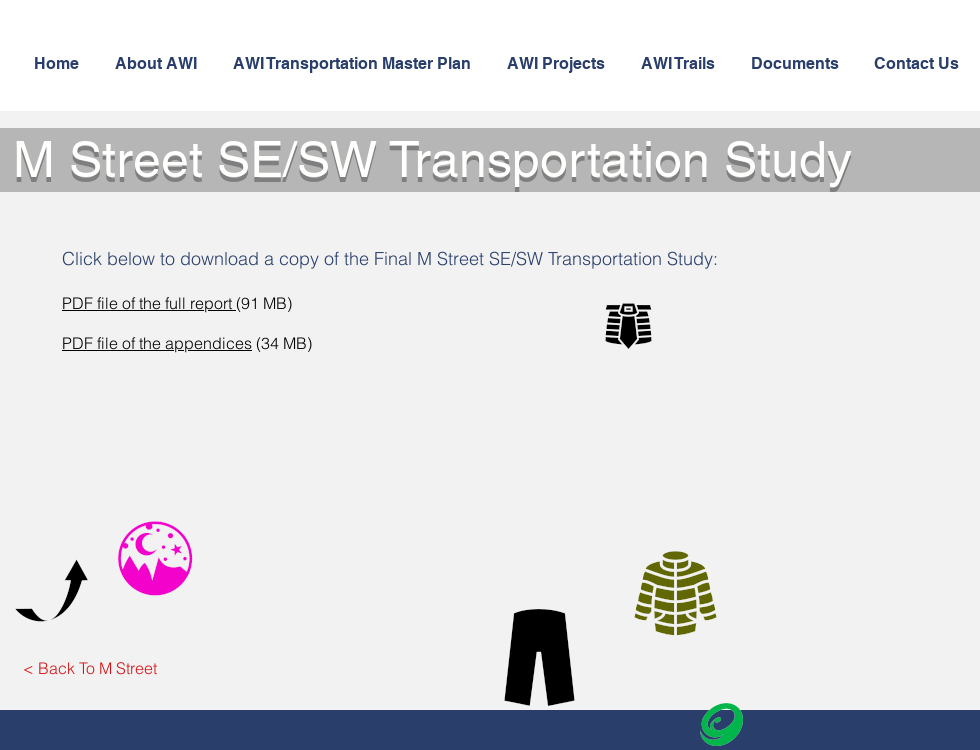 The height and width of the screenshot is (750, 980). Describe the element at coordinates (721, 724) in the screenshot. I see `indicates a wind or air-based ability` at that location.